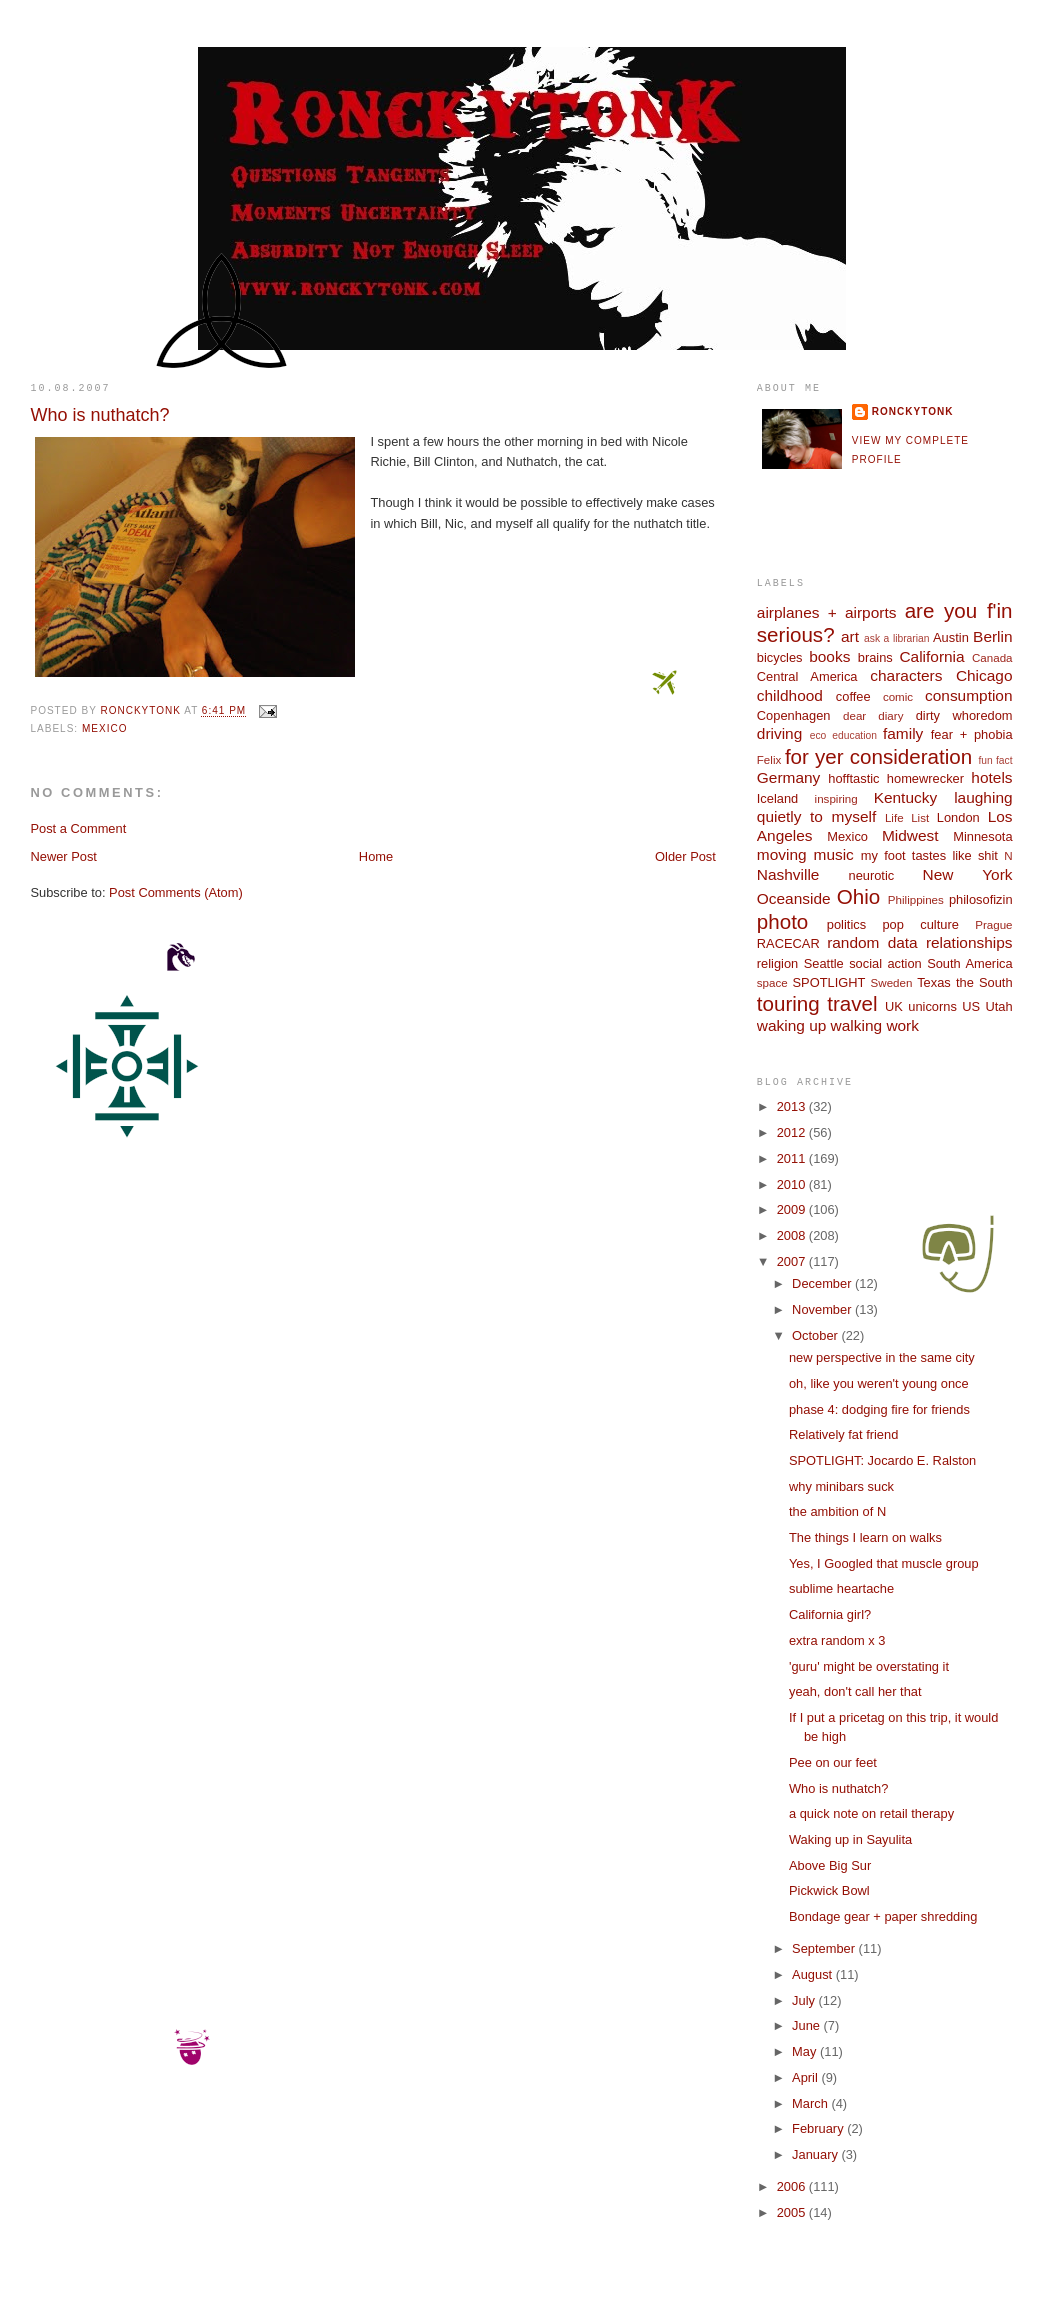 The image size is (1043, 2308). I want to click on access dragon or monster-related game content, so click(181, 957).